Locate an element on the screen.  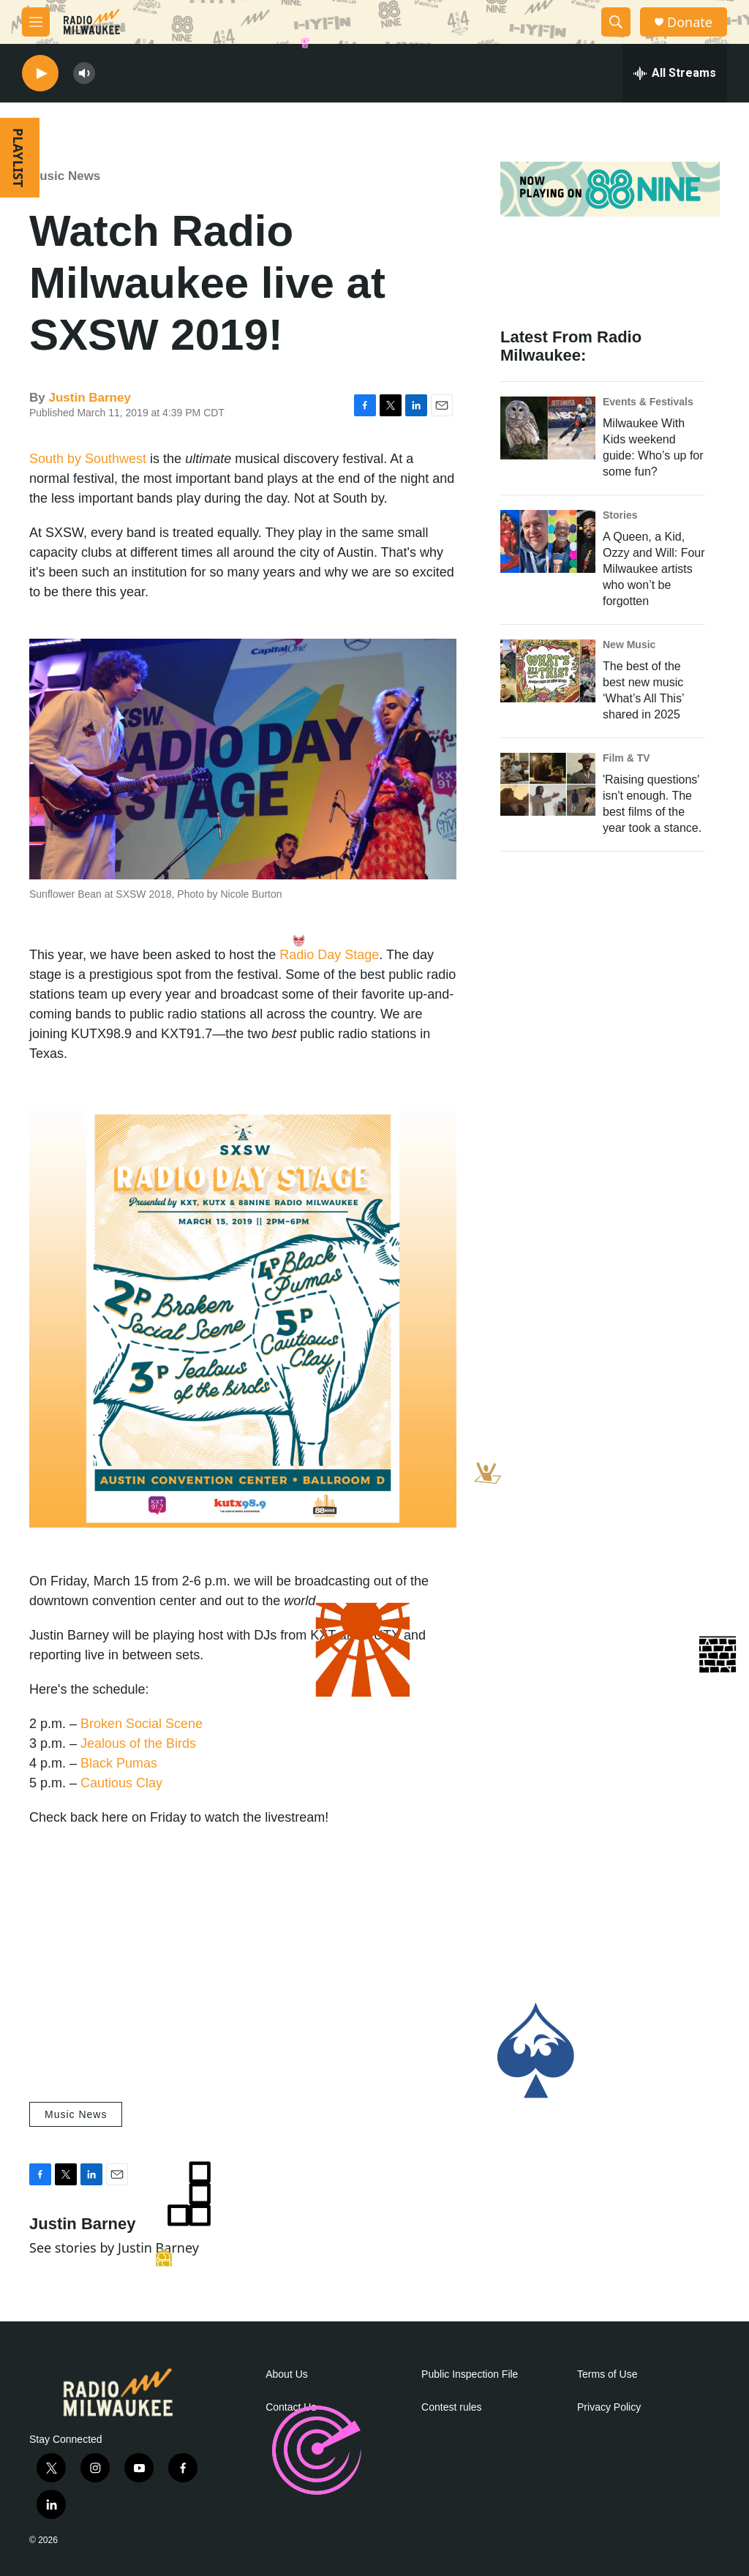
represents a tetris J-block piece is located at coordinates (189, 2193).